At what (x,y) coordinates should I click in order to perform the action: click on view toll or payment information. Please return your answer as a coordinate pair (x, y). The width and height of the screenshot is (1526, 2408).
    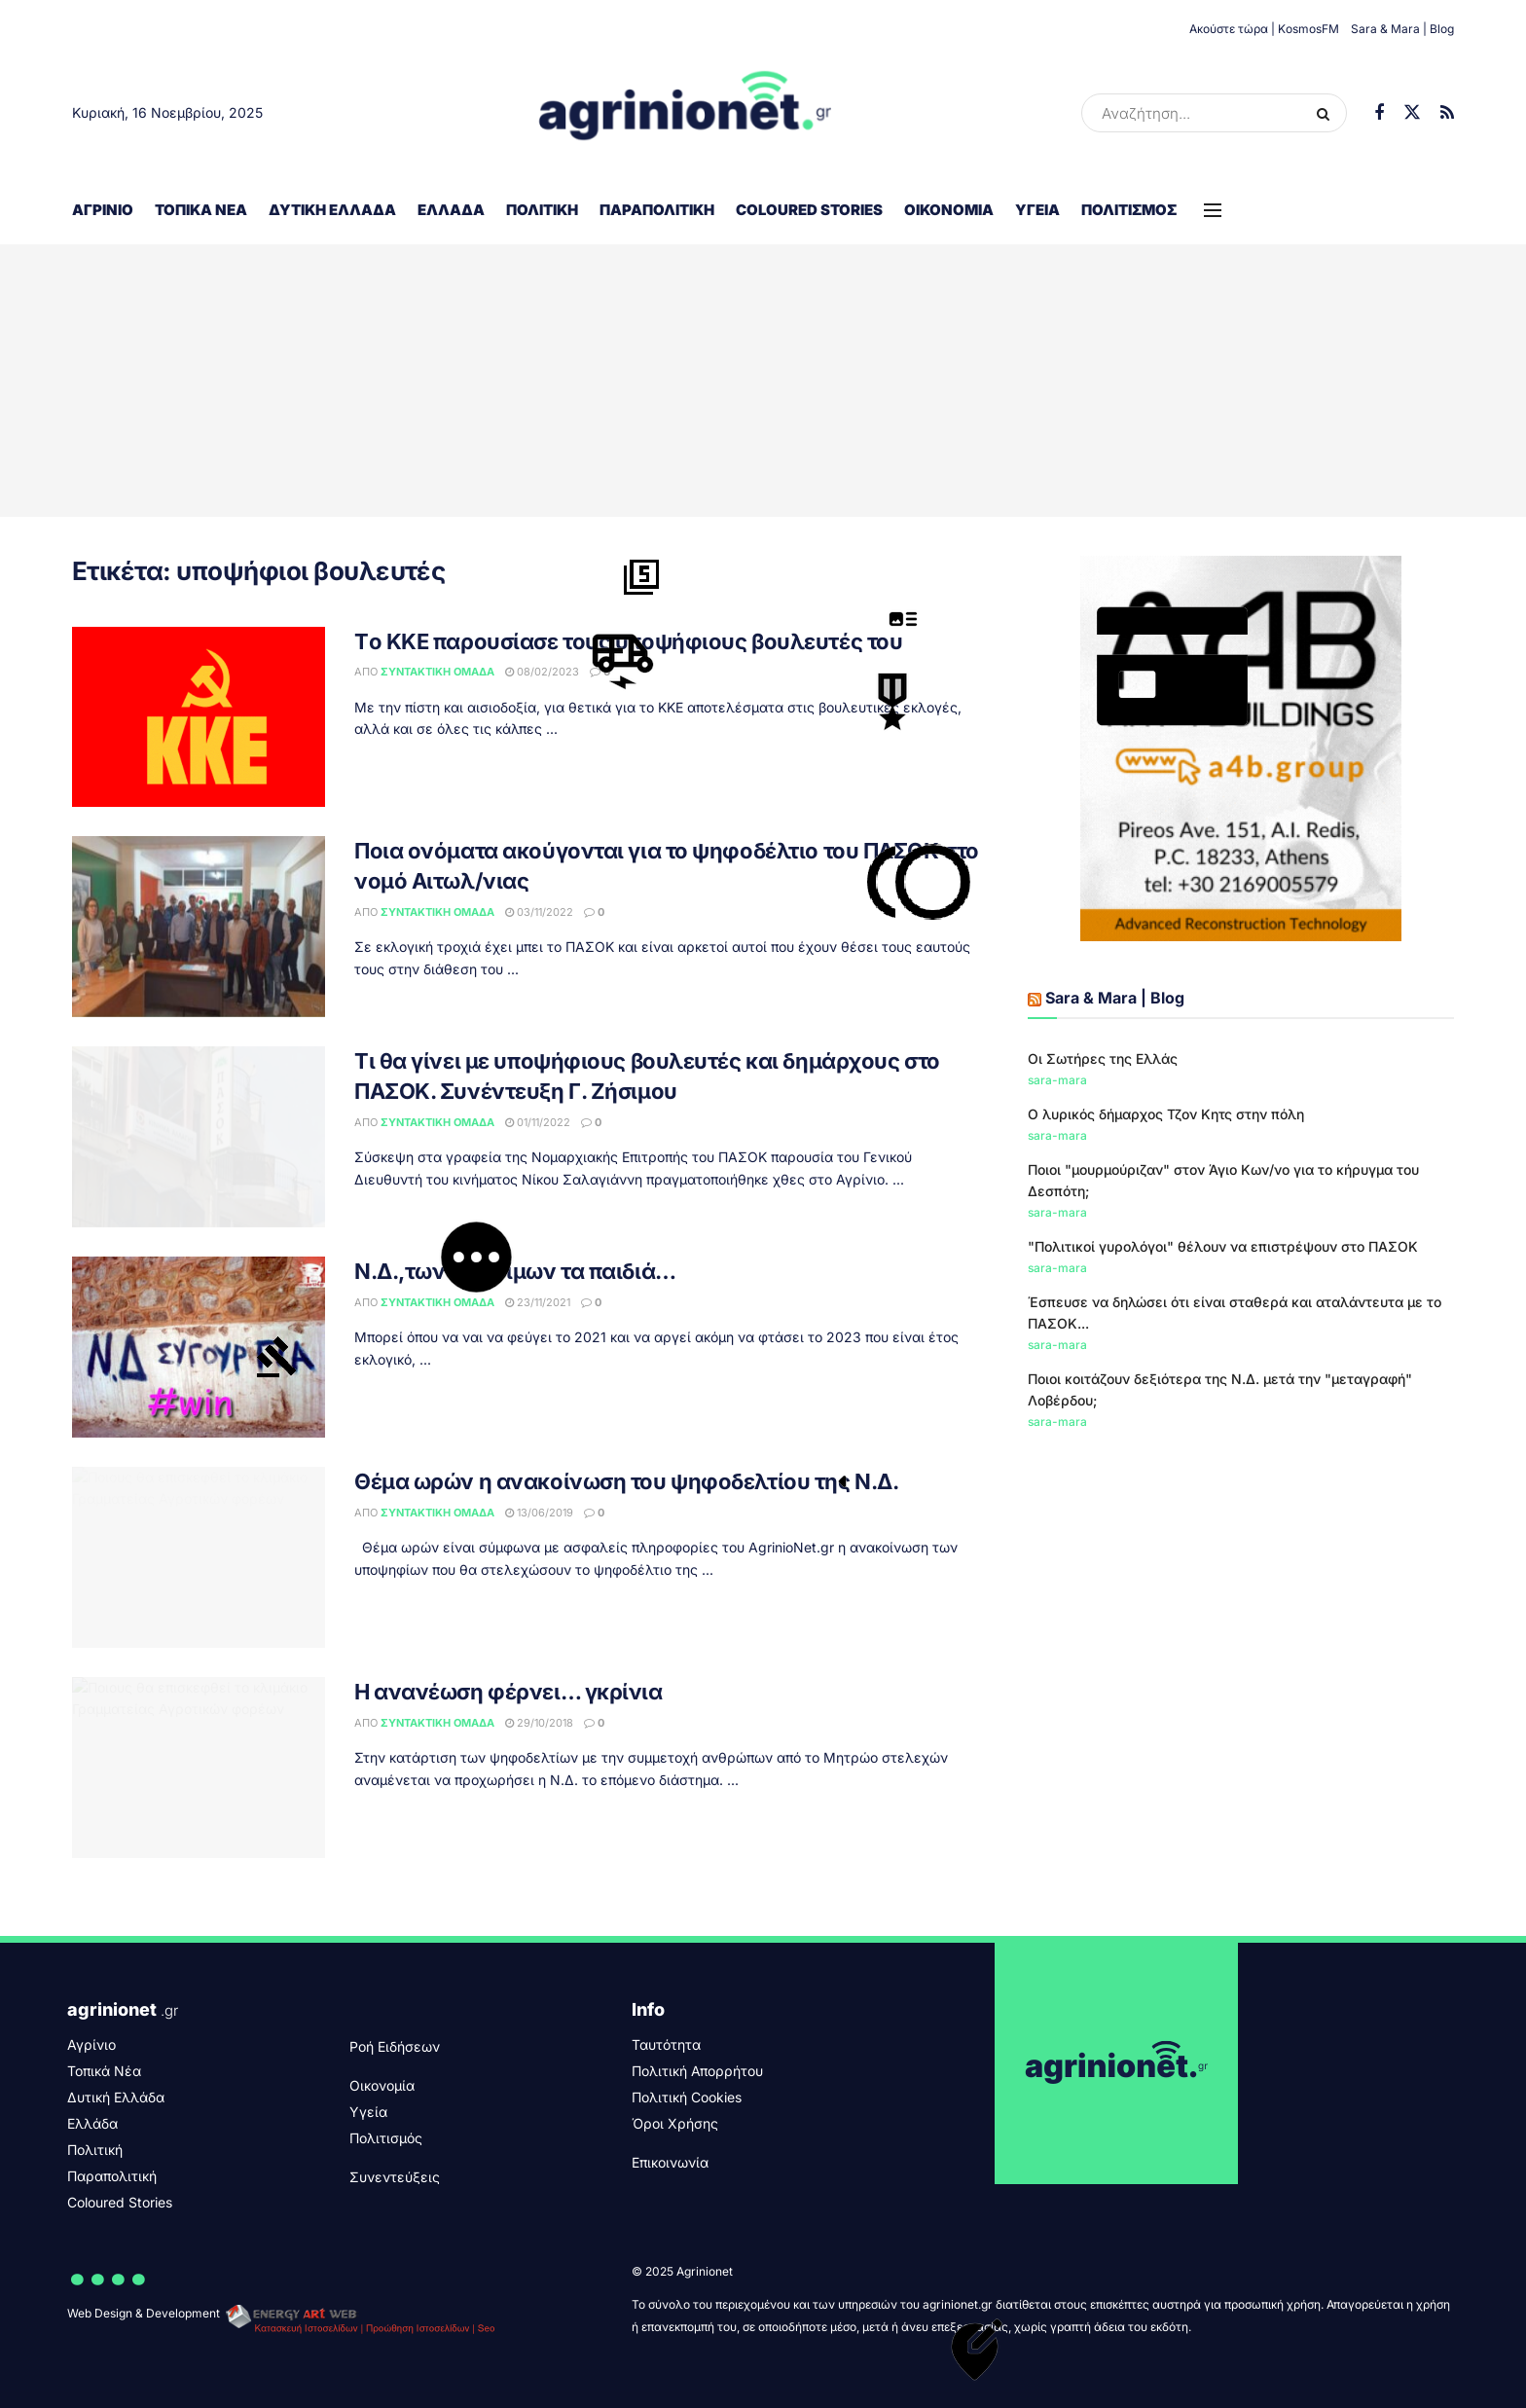
    Looking at the image, I should click on (919, 882).